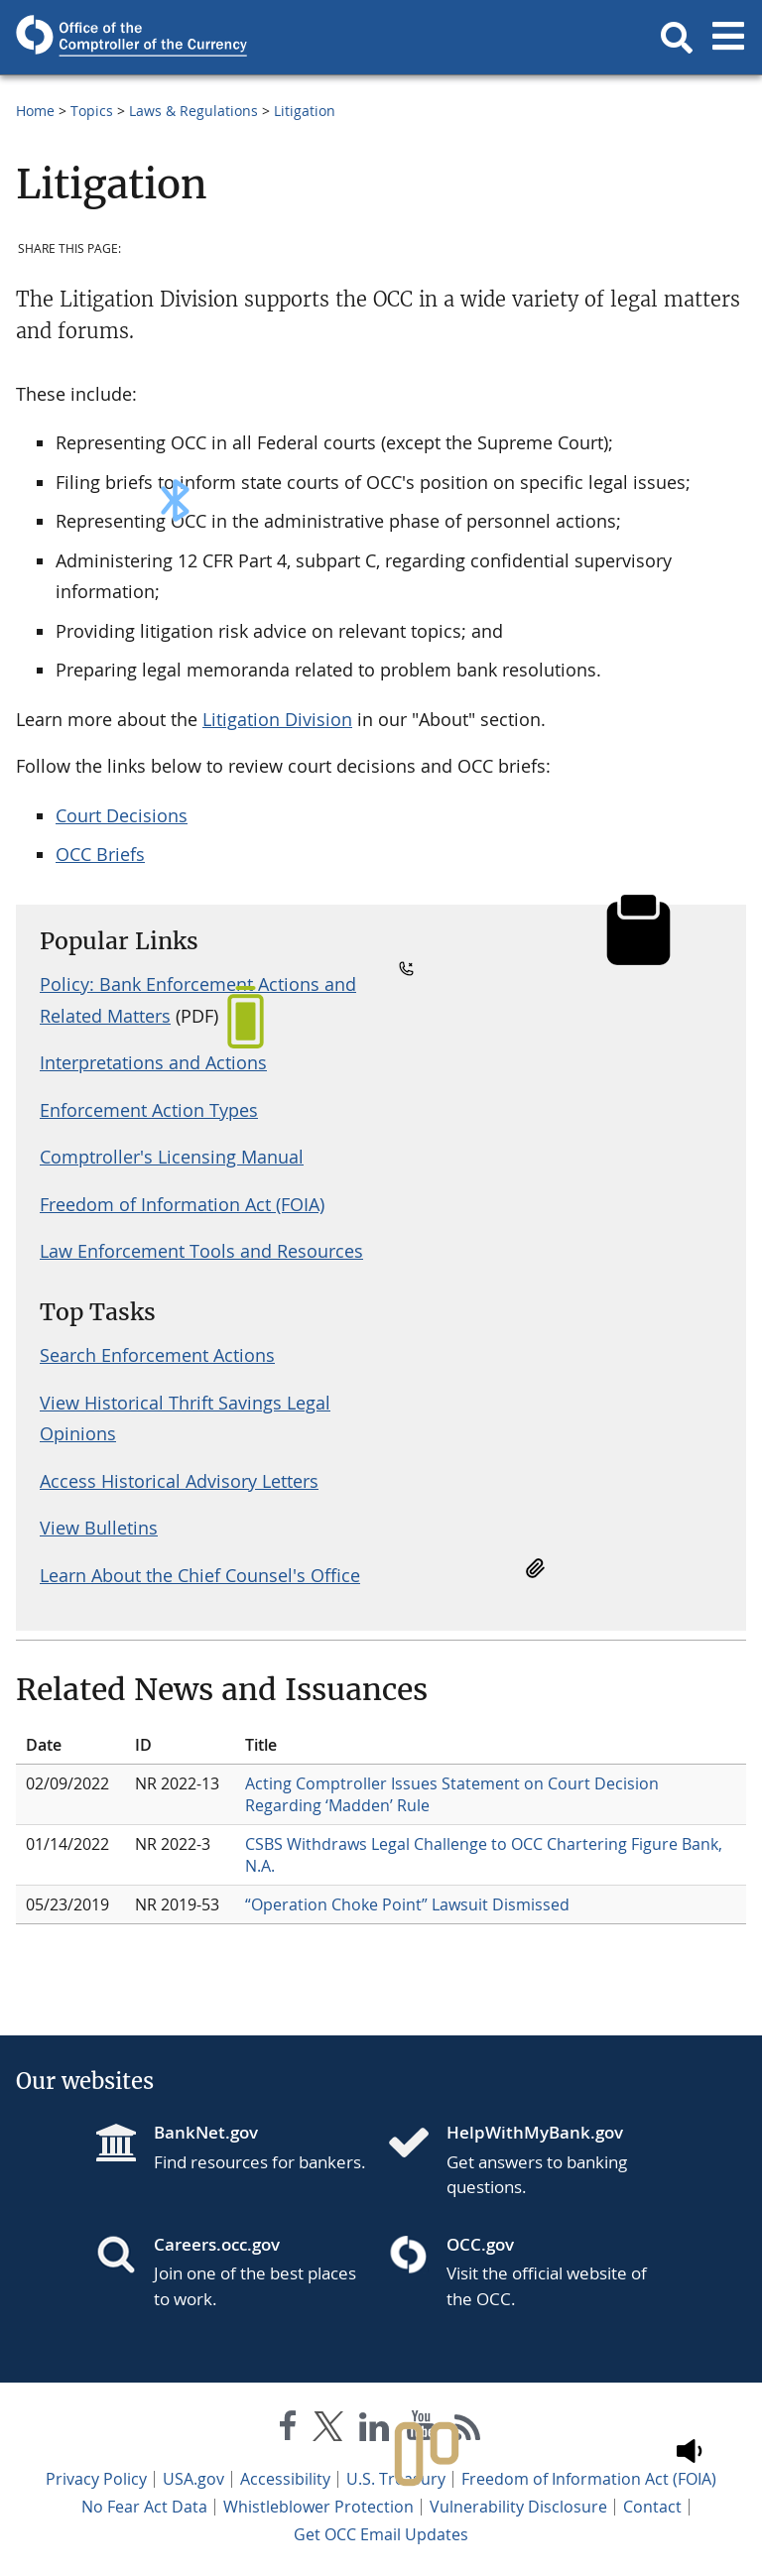  Describe the element at coordinates (245, 1018) in the screenshot. I see `indicates battery is fully charged` at that location.